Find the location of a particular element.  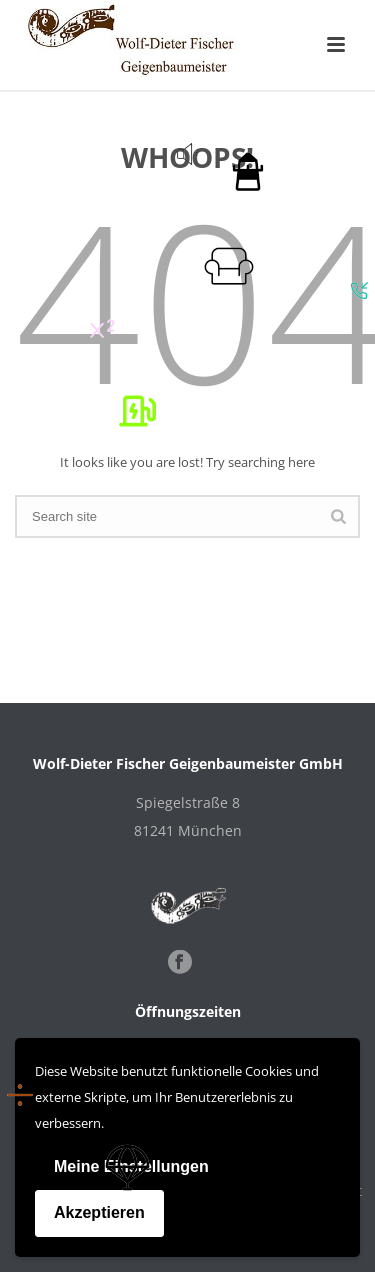

access airdrop or file drop feature is located at coordinates (127, 1168).